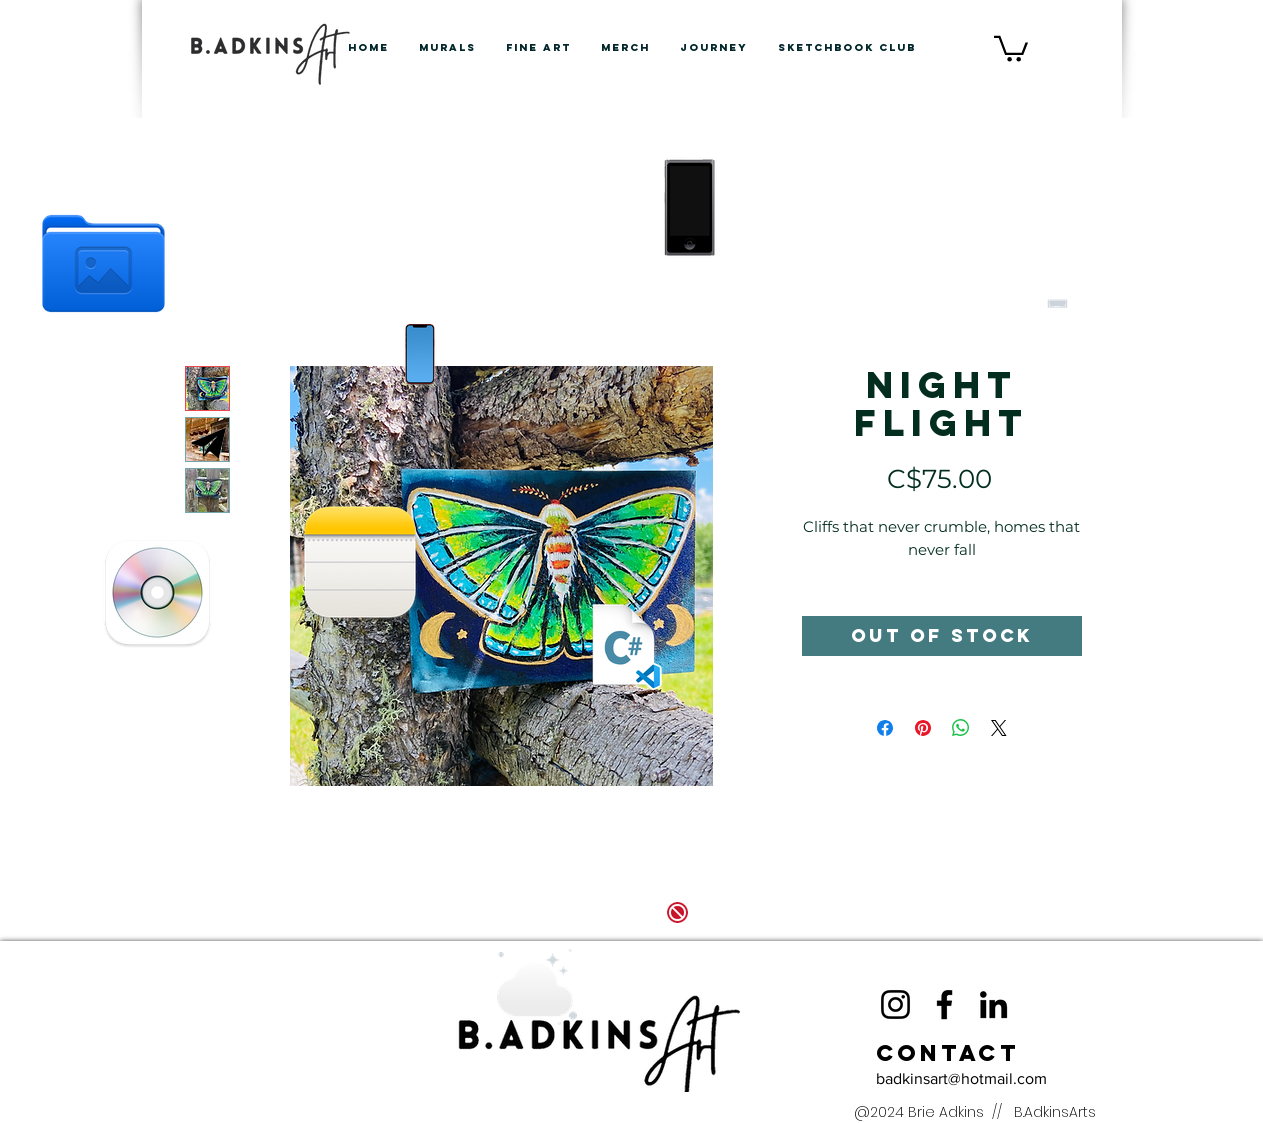 The height and width of the screenshot is (1123, 1263). What do you see at coordinates (689, 207) in the screenshot?
I see `iPod nano device in space gray` at bounding box center [689, 207].